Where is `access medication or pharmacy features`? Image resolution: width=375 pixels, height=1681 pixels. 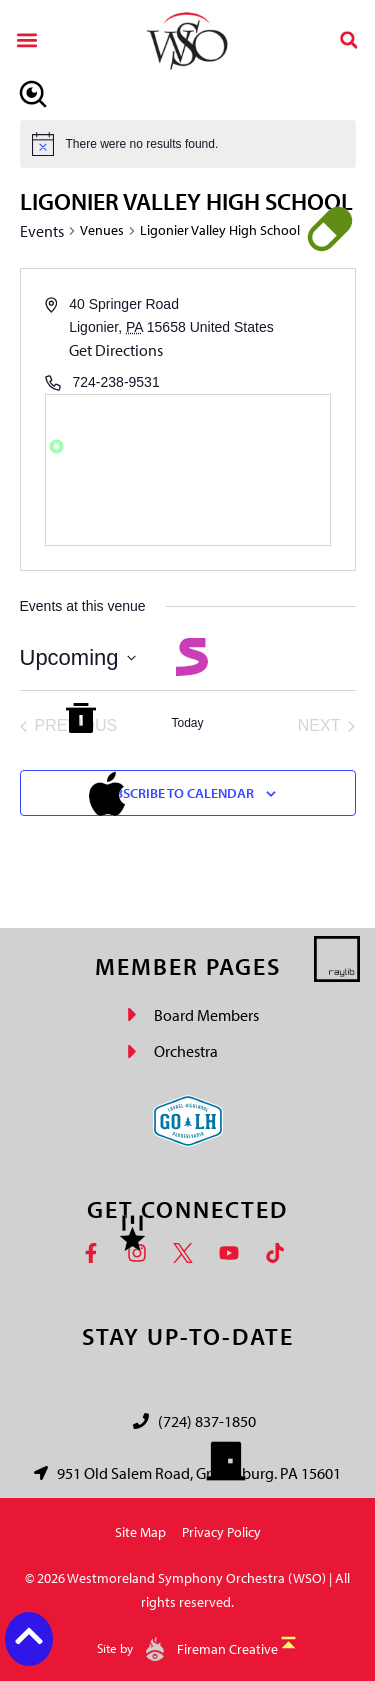 access medication or pharmacy features is located at coordinates (330, 229).